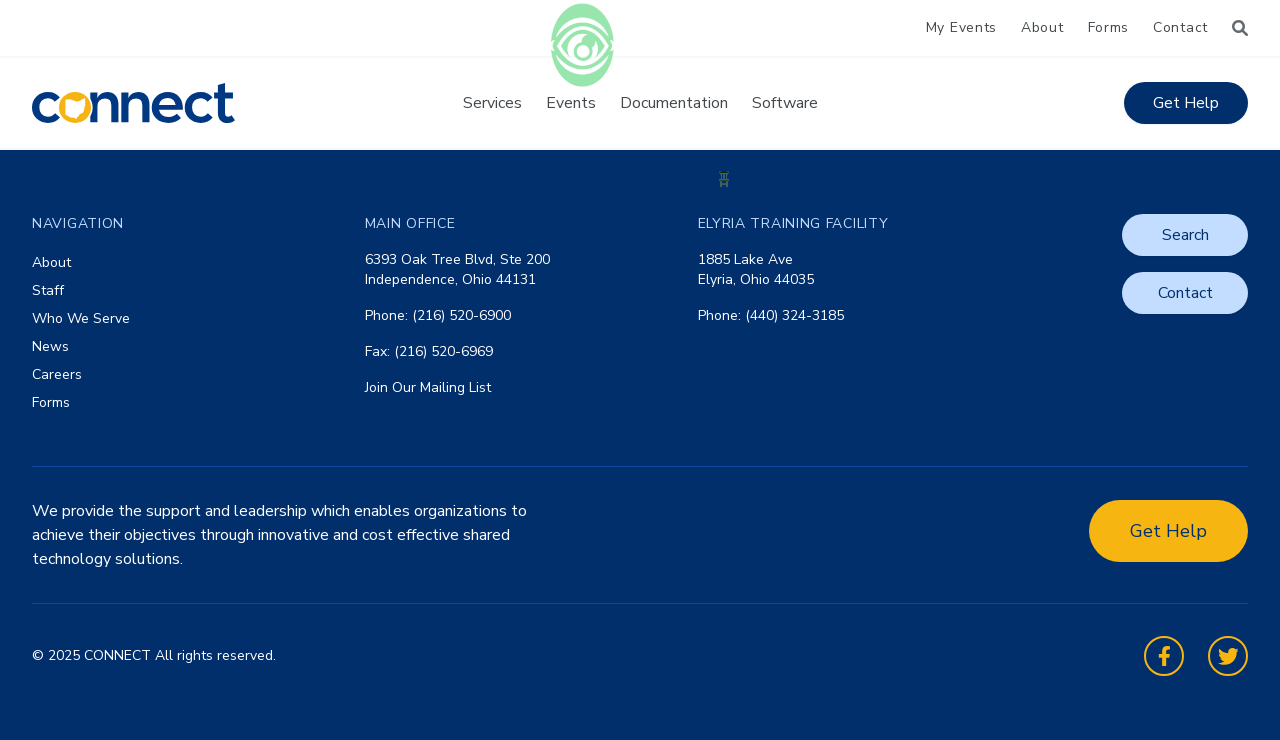  Describe the element at coordinates (724, 179) in the screenshot. I see `browse furniture items in a game inventory` at that location.